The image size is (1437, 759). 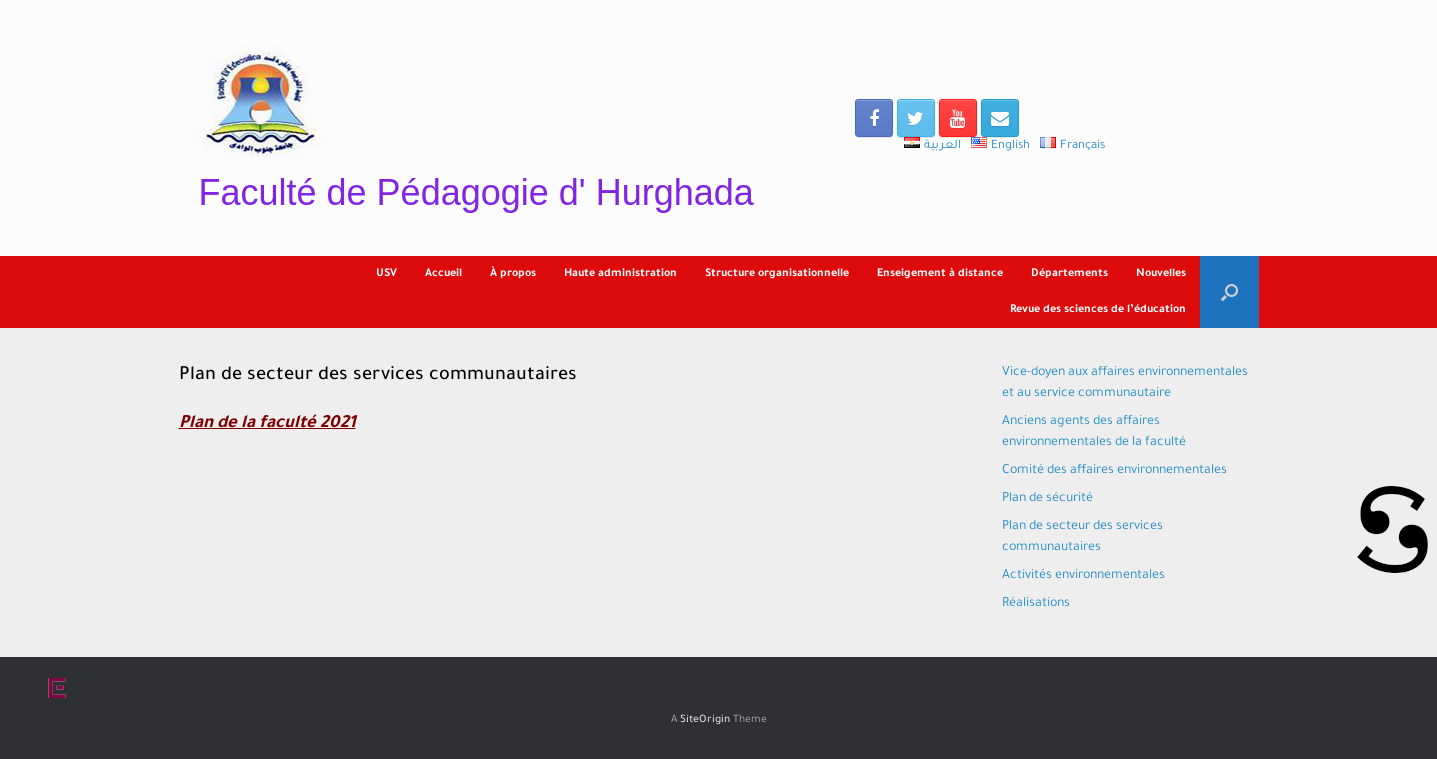 I want to click on open the Scribd app, so click(x=1392, y=529).